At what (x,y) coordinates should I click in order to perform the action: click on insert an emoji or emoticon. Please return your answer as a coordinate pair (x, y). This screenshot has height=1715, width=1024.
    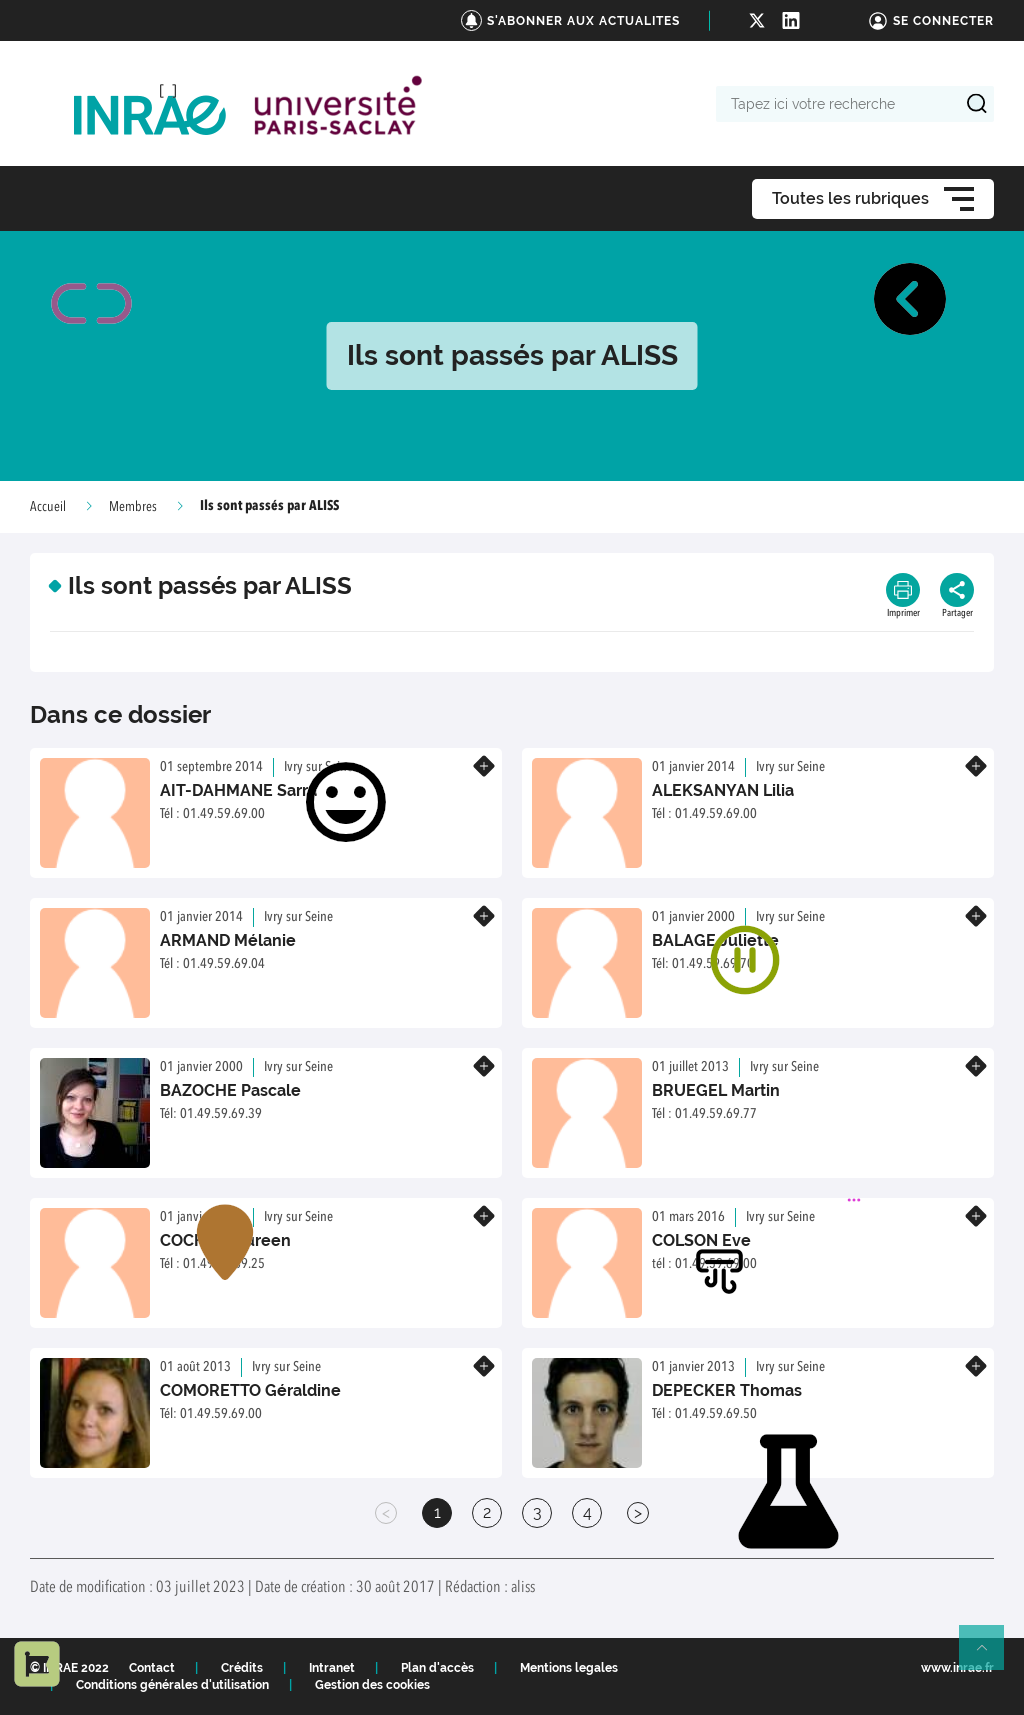
    Looking at the image, I should click on (346, 802).